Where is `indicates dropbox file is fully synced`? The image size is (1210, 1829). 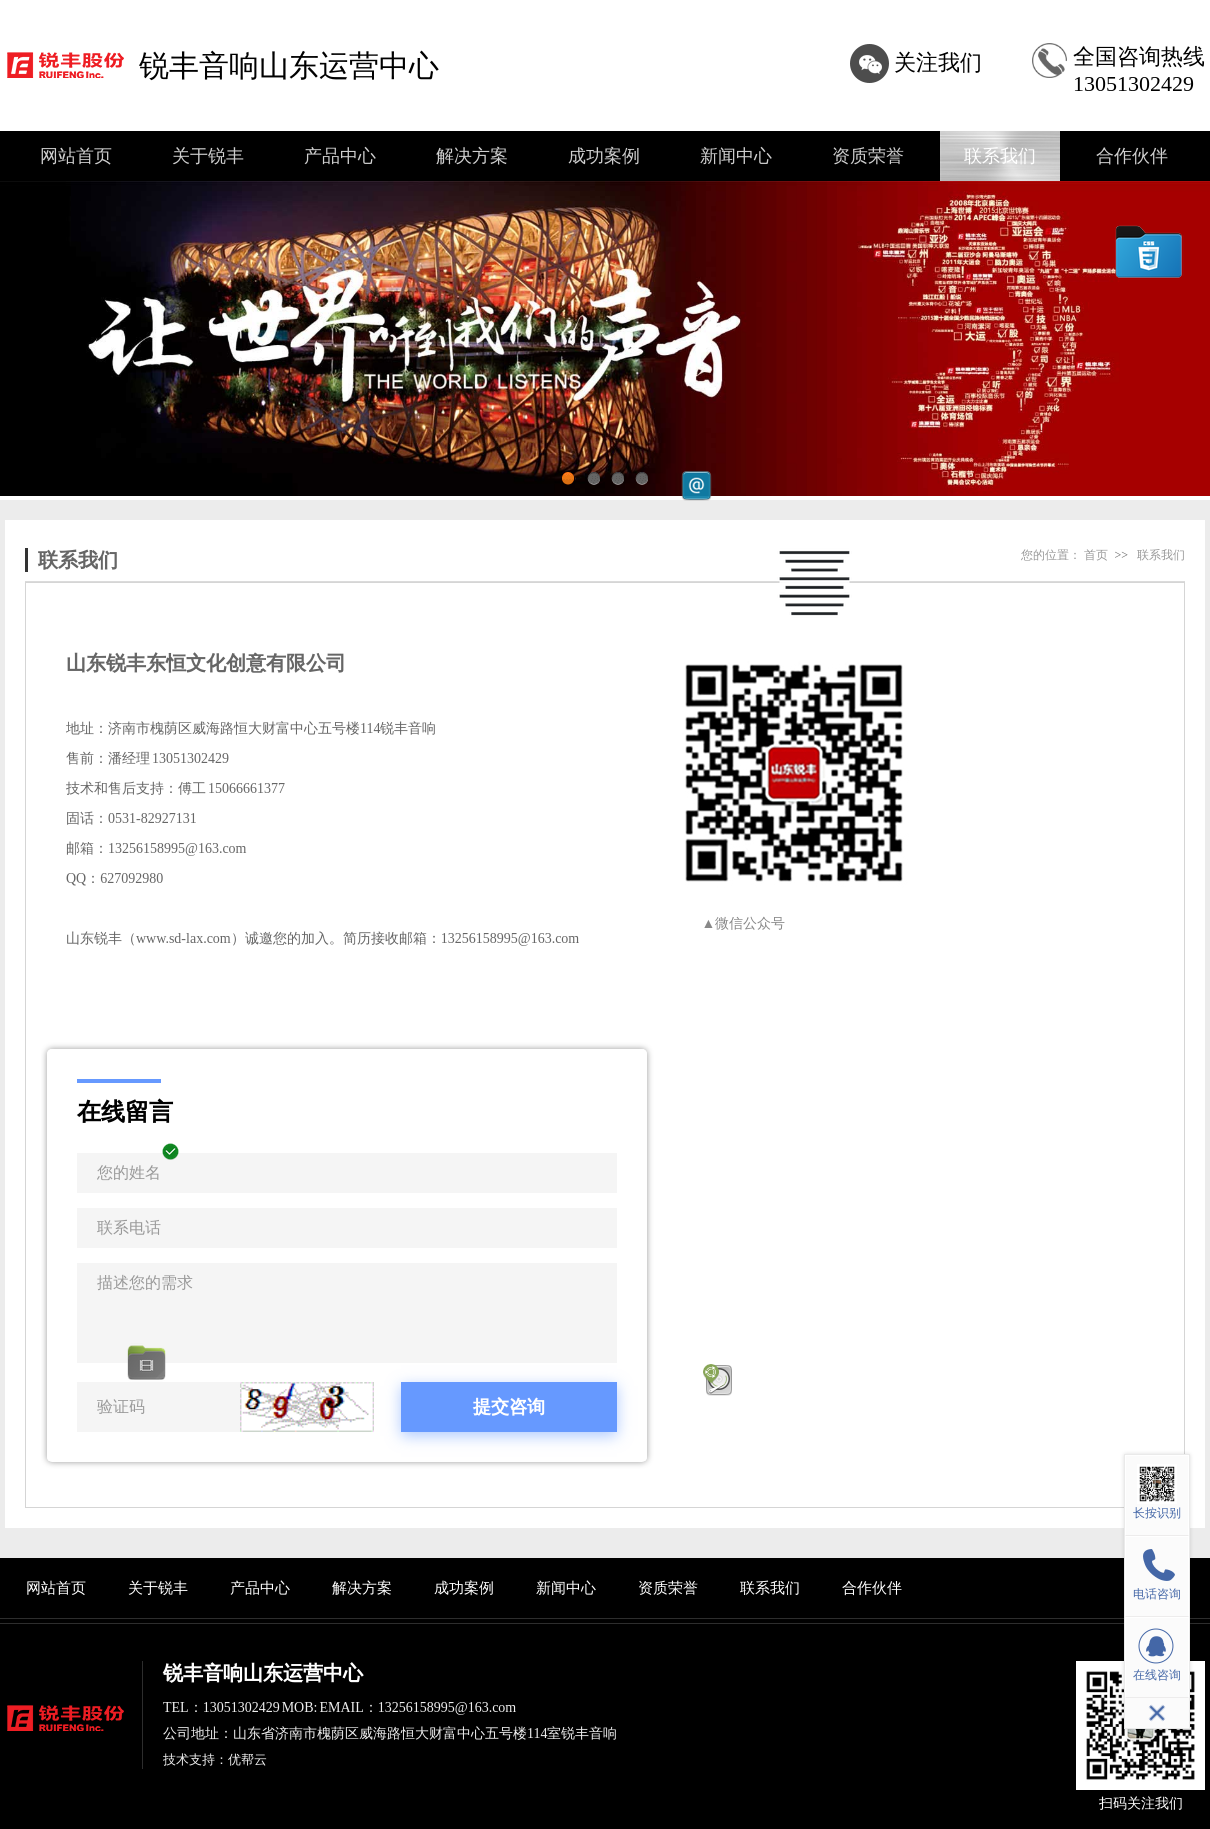 indicates dropbox file is fully synced is located at coordinates (170, 1151).